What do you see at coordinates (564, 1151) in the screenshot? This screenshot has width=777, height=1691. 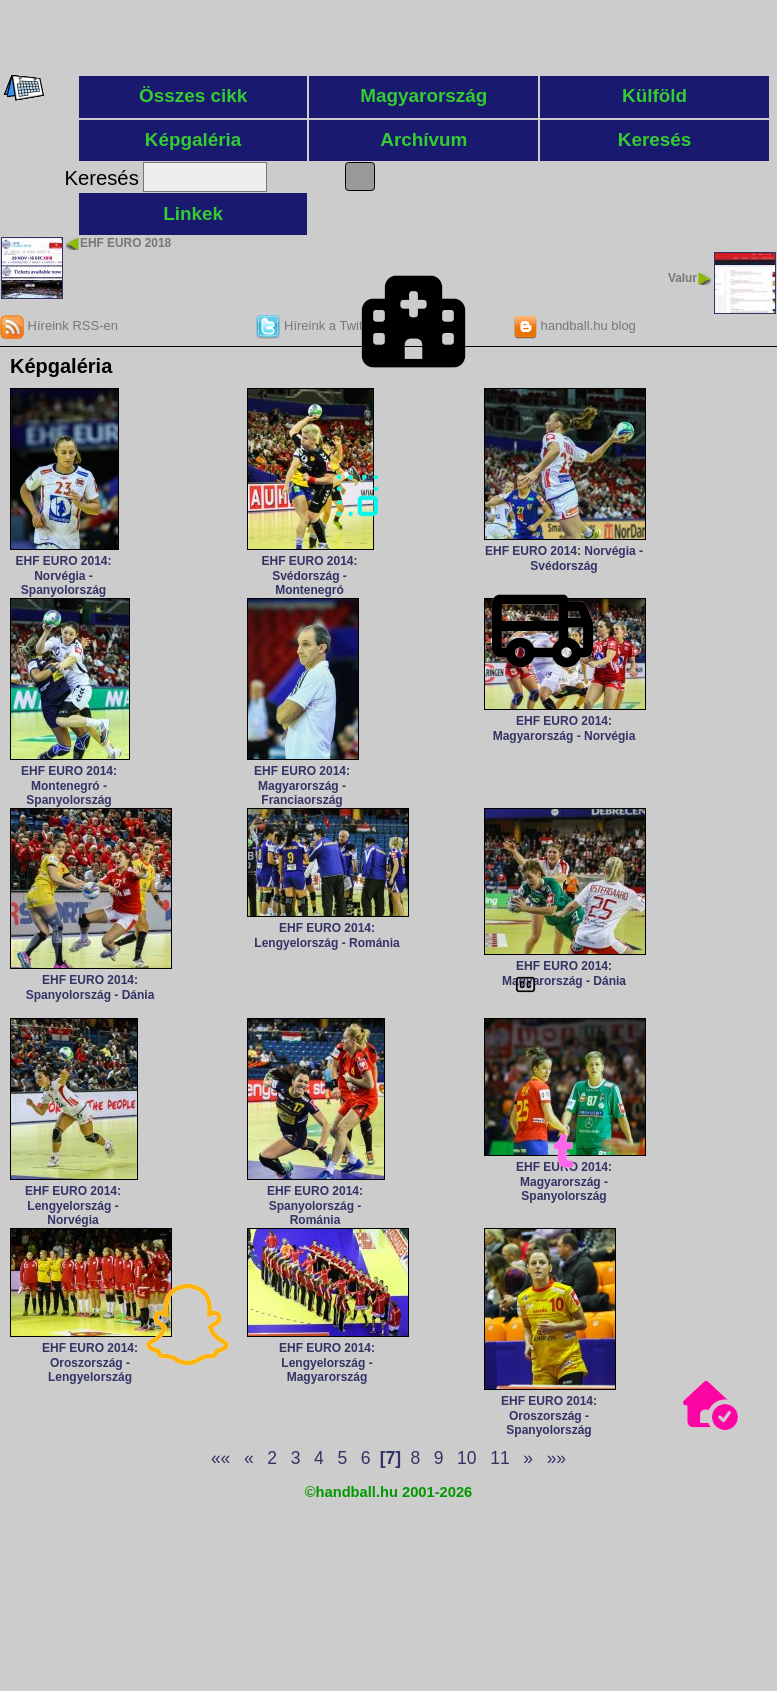 I see `open tumblr app` at bounding box center [564, 1151].